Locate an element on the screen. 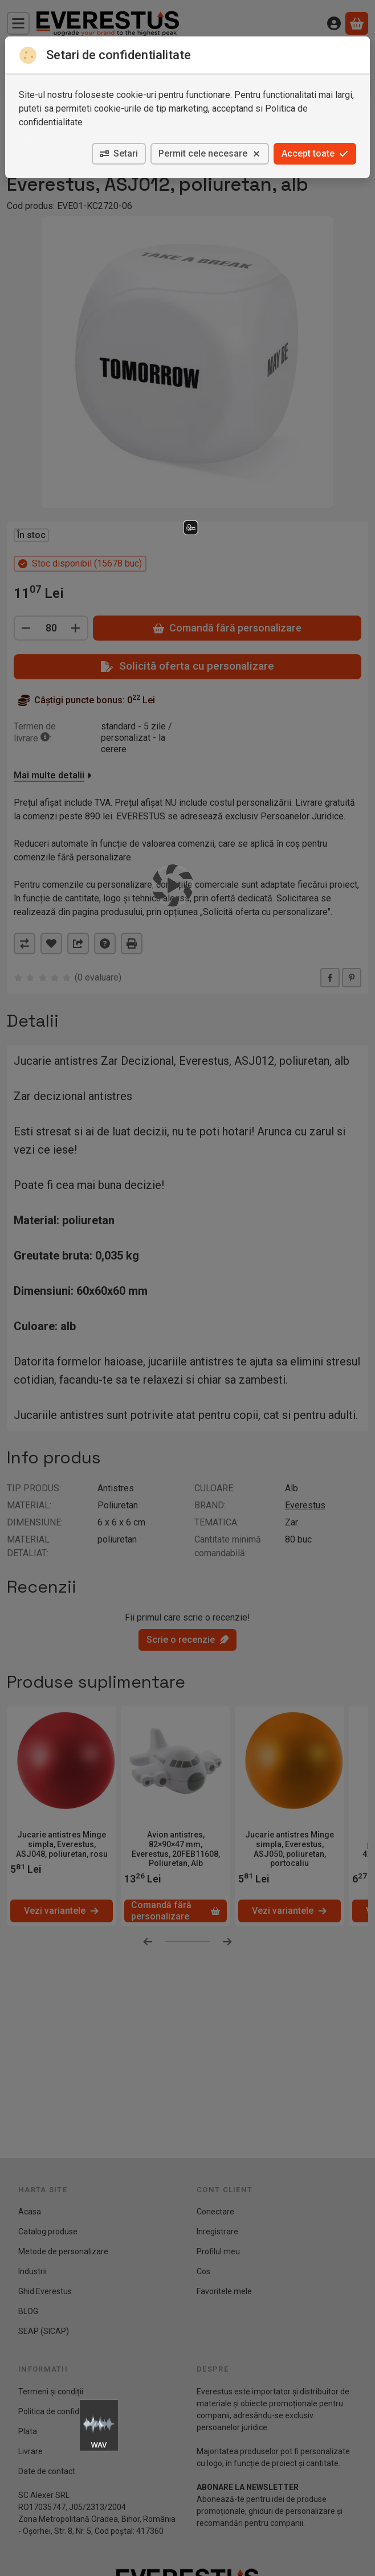  a WAV audio file in GarageBand or Logic Pro is located at coordinates (99, 2426).